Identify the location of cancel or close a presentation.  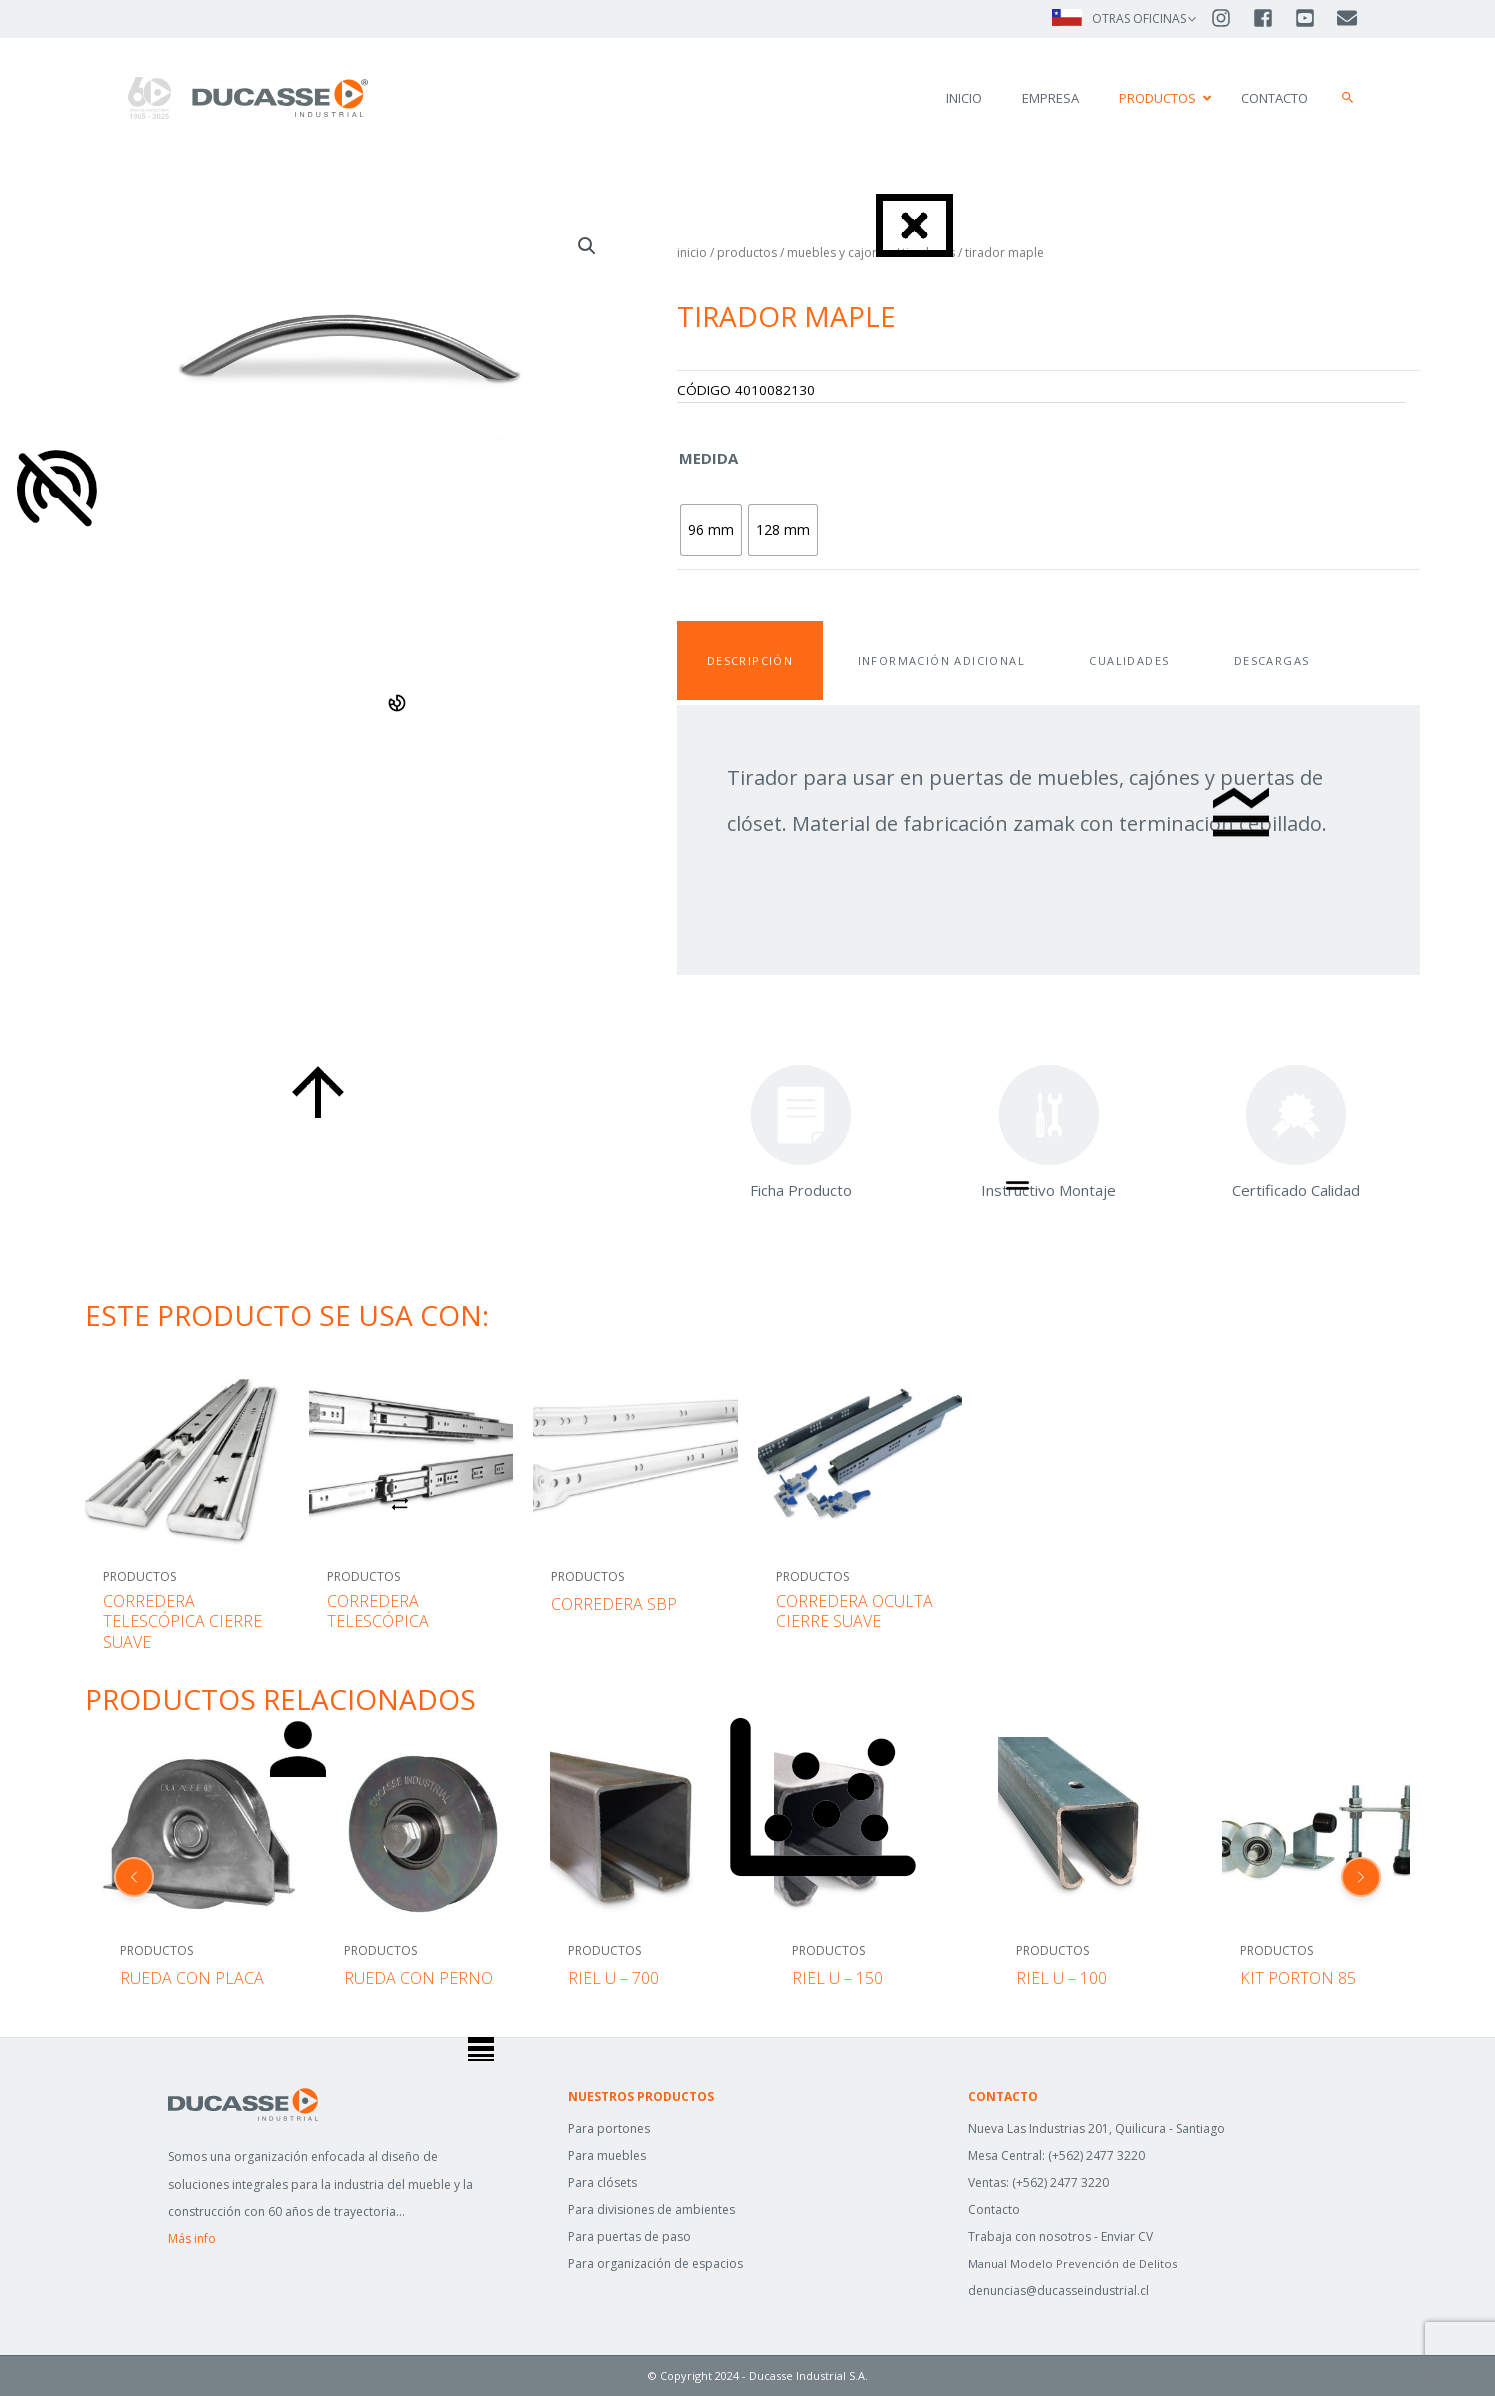
(914, 225).